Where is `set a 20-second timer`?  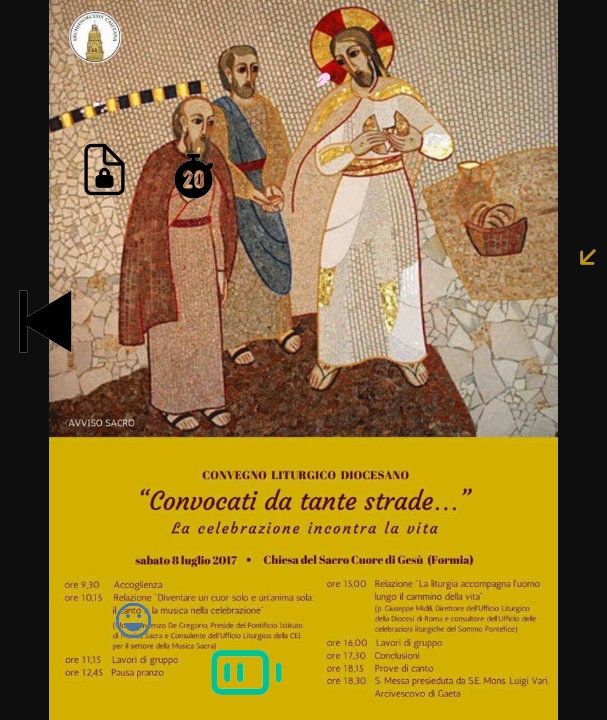
set a 20-second timer is located at coordinates (193, 176).